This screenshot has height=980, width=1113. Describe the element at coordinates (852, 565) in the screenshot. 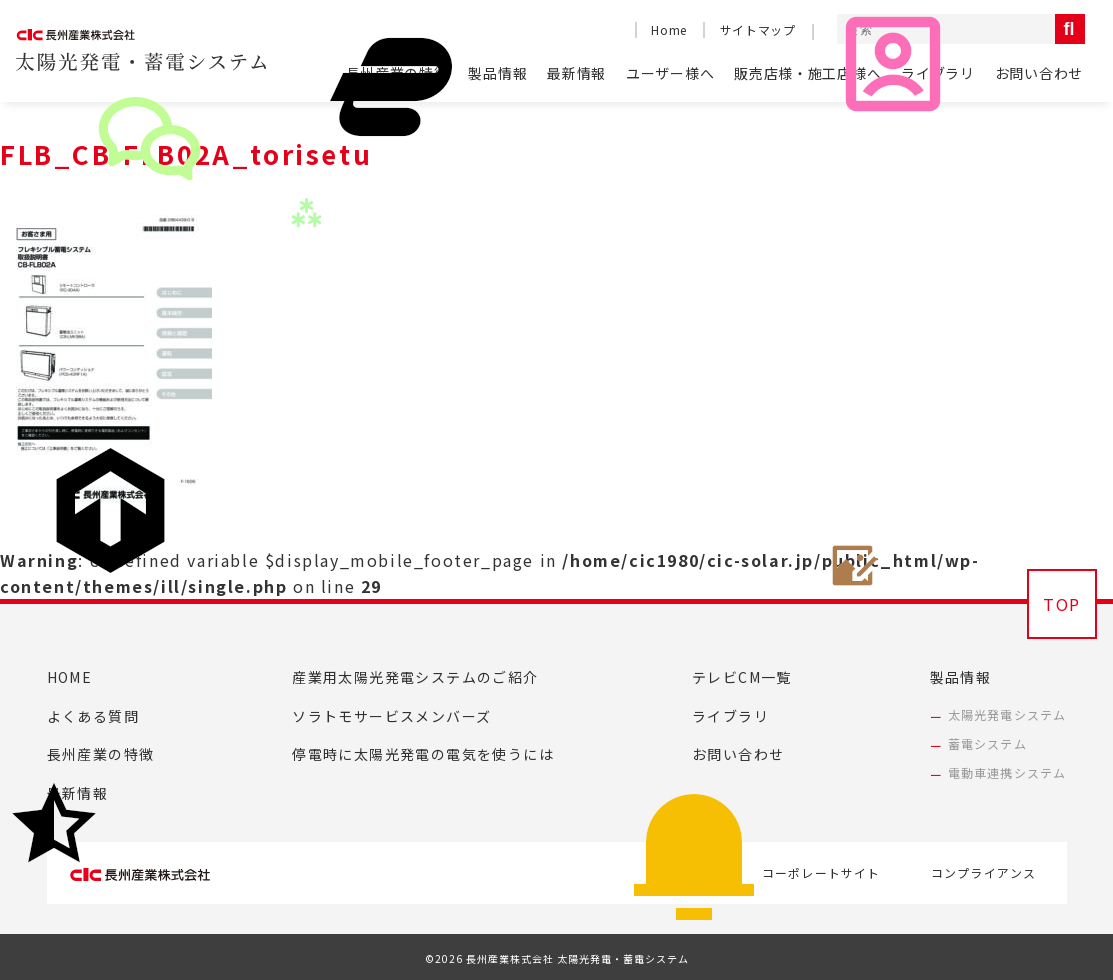

I see `edit or modify an image` at that location.